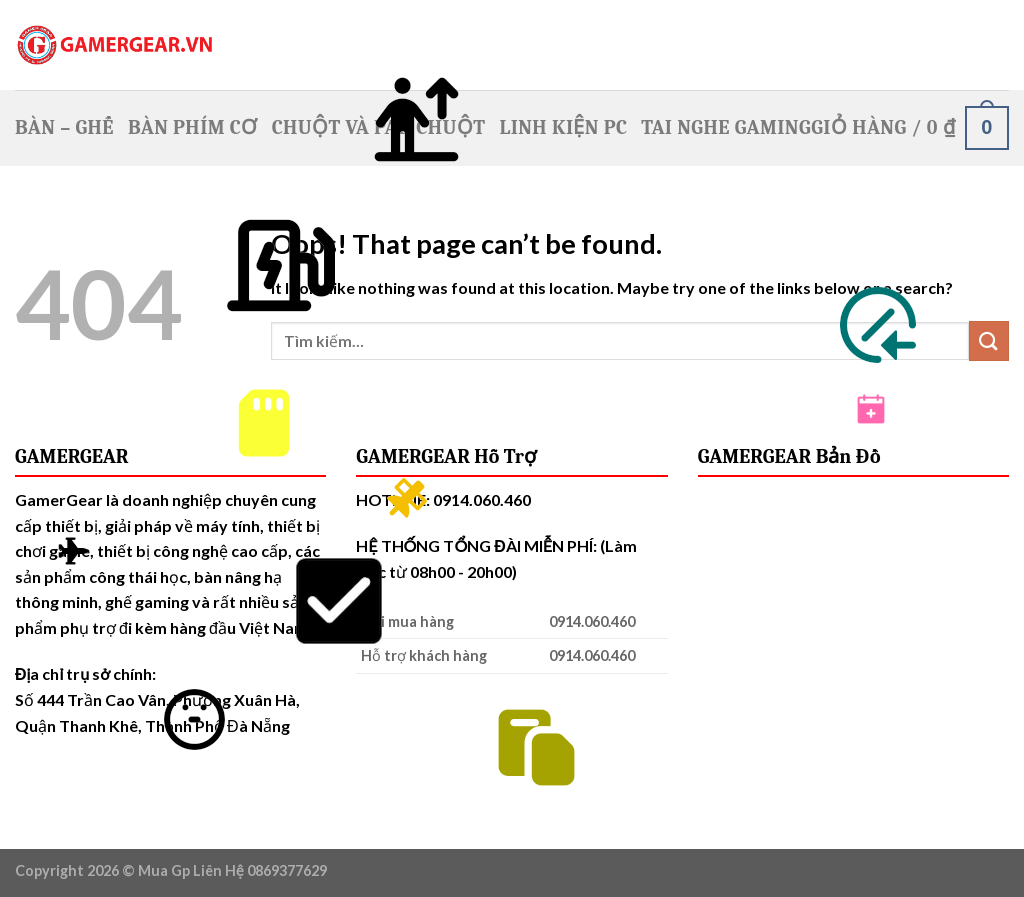 Image resolution: width=1024 pixels, height=897 pixels. I want to click on access external storage, so click(264, 423).